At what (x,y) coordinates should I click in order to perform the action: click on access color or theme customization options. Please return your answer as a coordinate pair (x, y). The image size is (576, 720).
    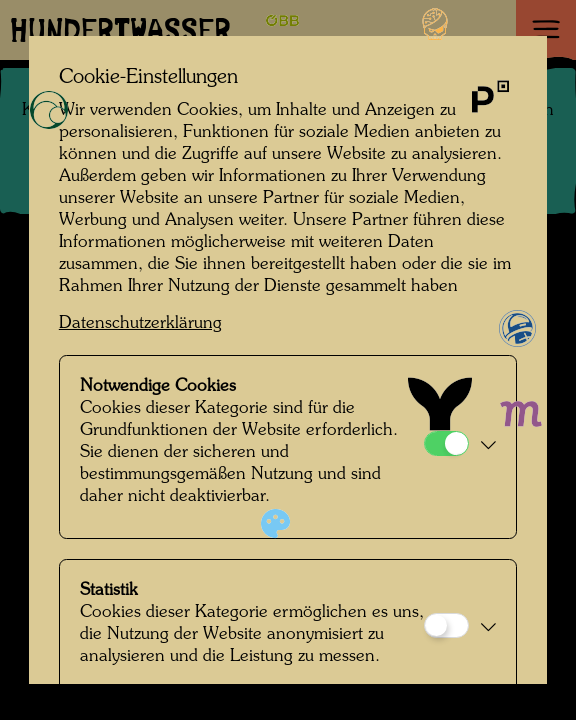
    Looking at the image, I should click on (275, 523).